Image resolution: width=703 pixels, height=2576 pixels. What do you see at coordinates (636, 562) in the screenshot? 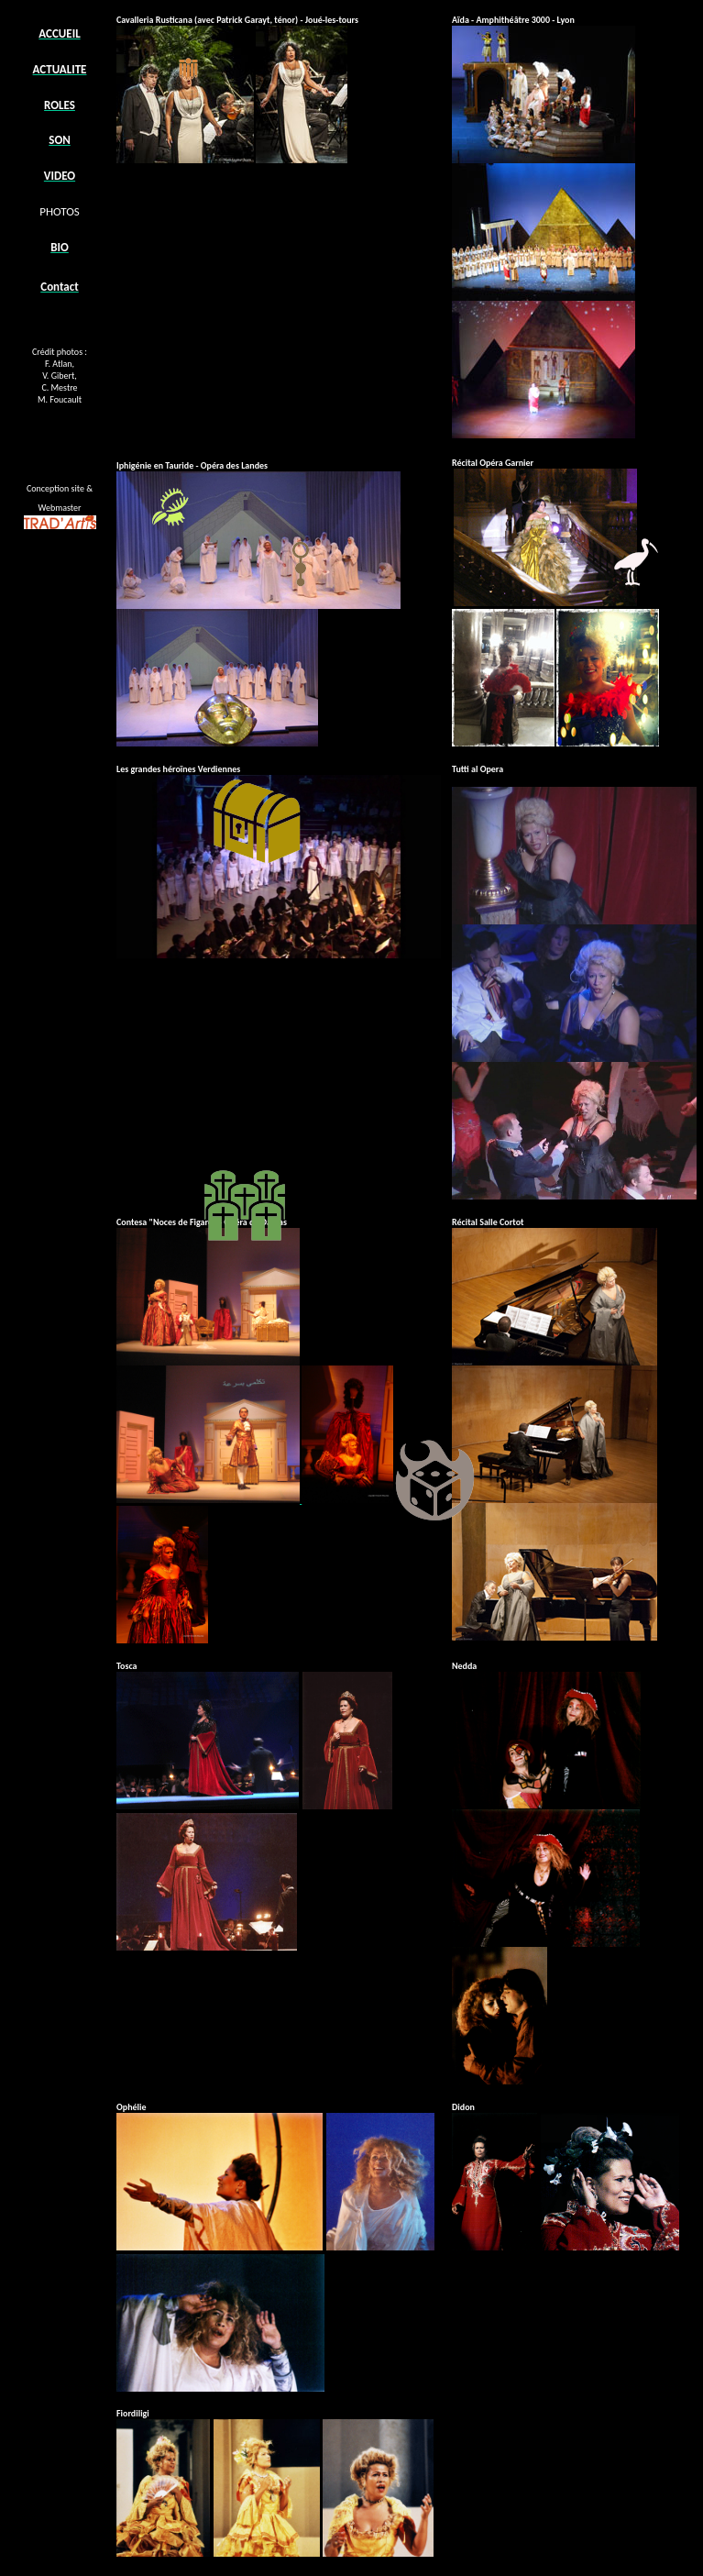
I see `ibis bird icon for wildlife or nature category` at bounding box center [636, 562].